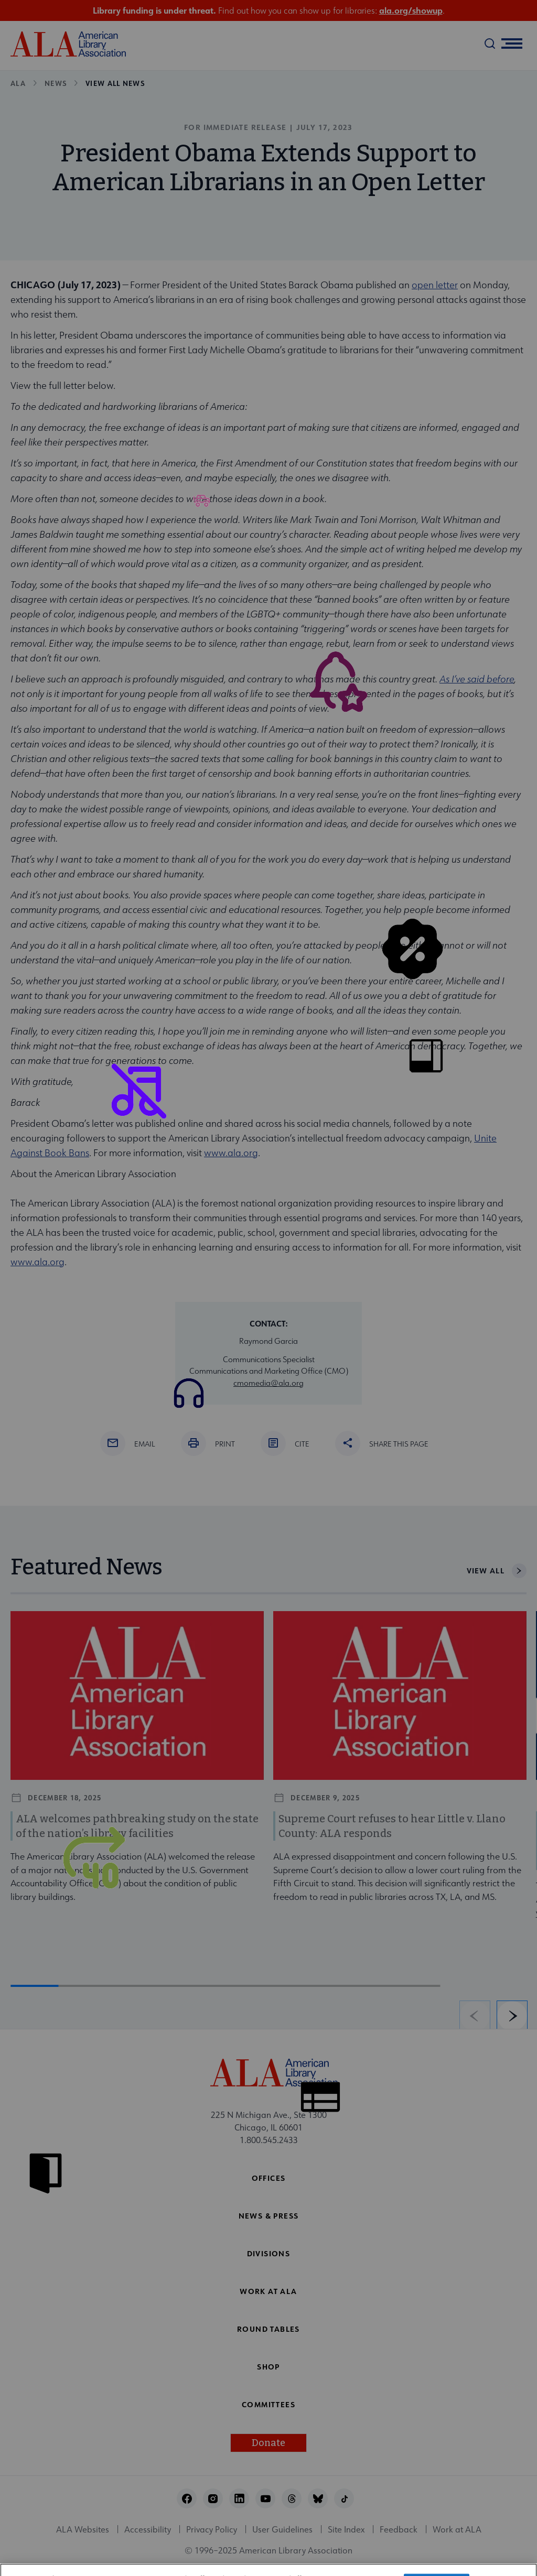 This screenshot has width=537, height=2576. What do you see at coordinates (412, 949) in the screenshot?
I see `view available discounts or promotions` at bounding box center [412, 949].